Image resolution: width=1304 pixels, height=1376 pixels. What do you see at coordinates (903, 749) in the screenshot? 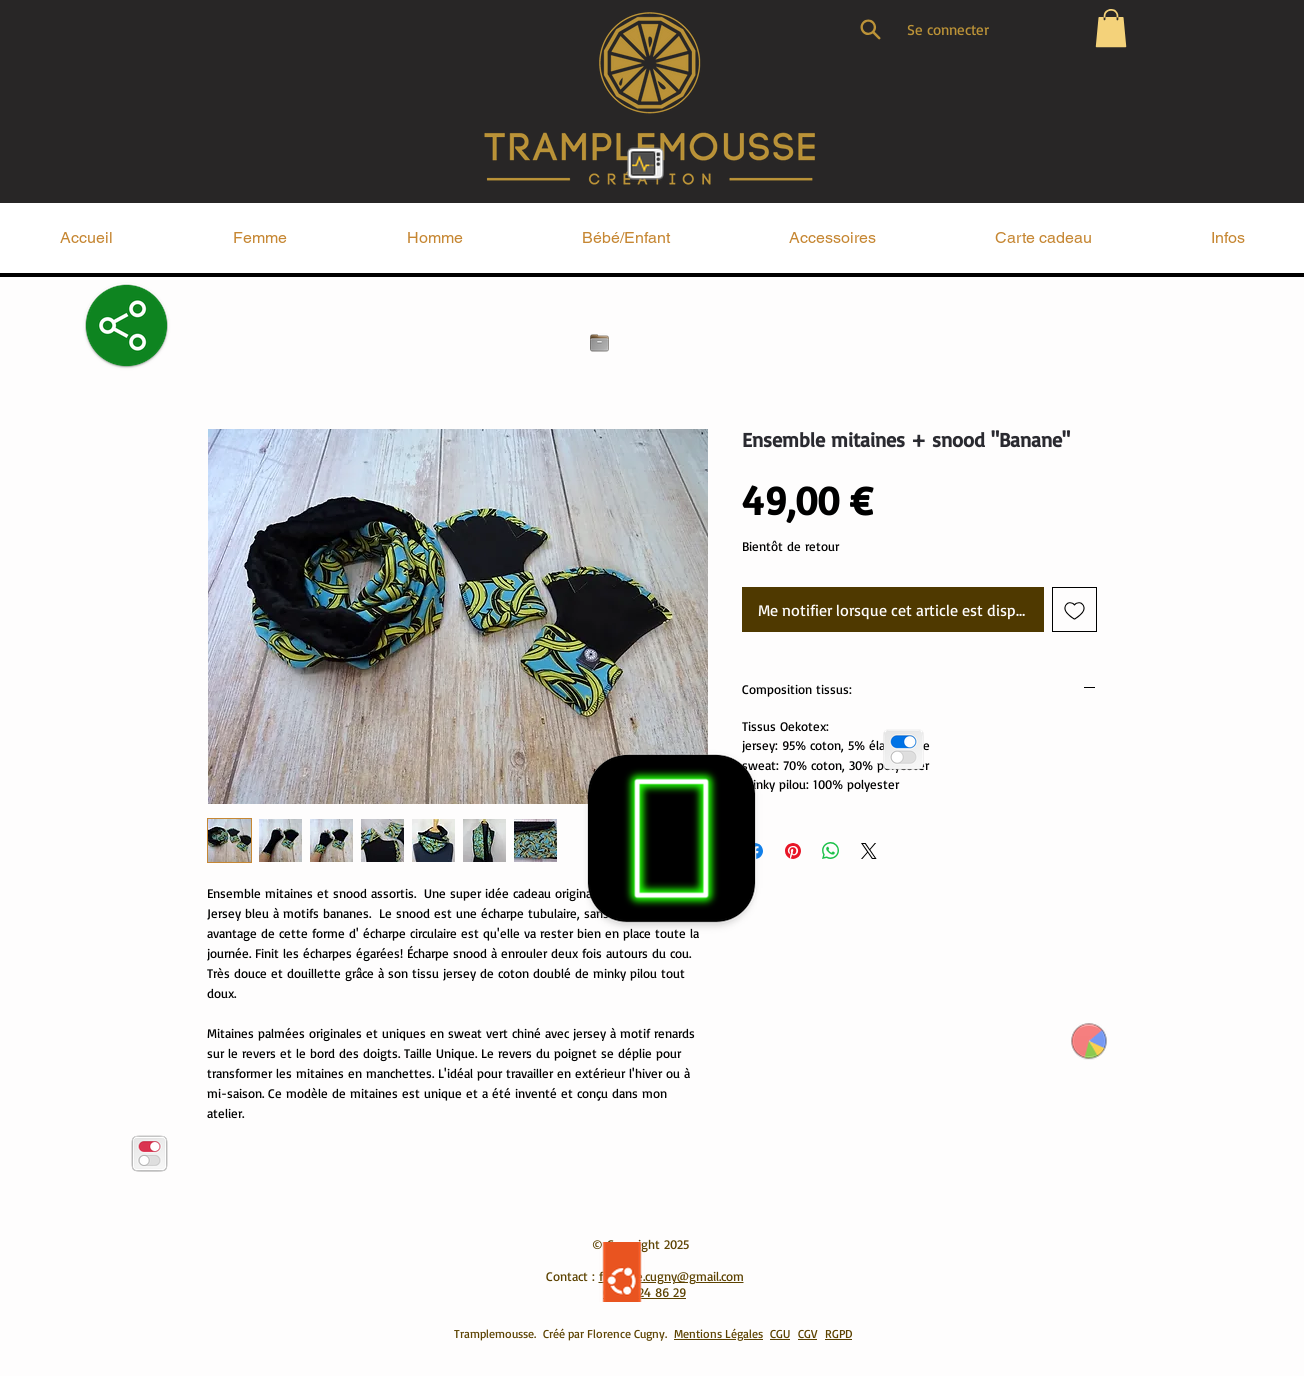
I see `open system preferences or settings` at bounding box center [903, 749].